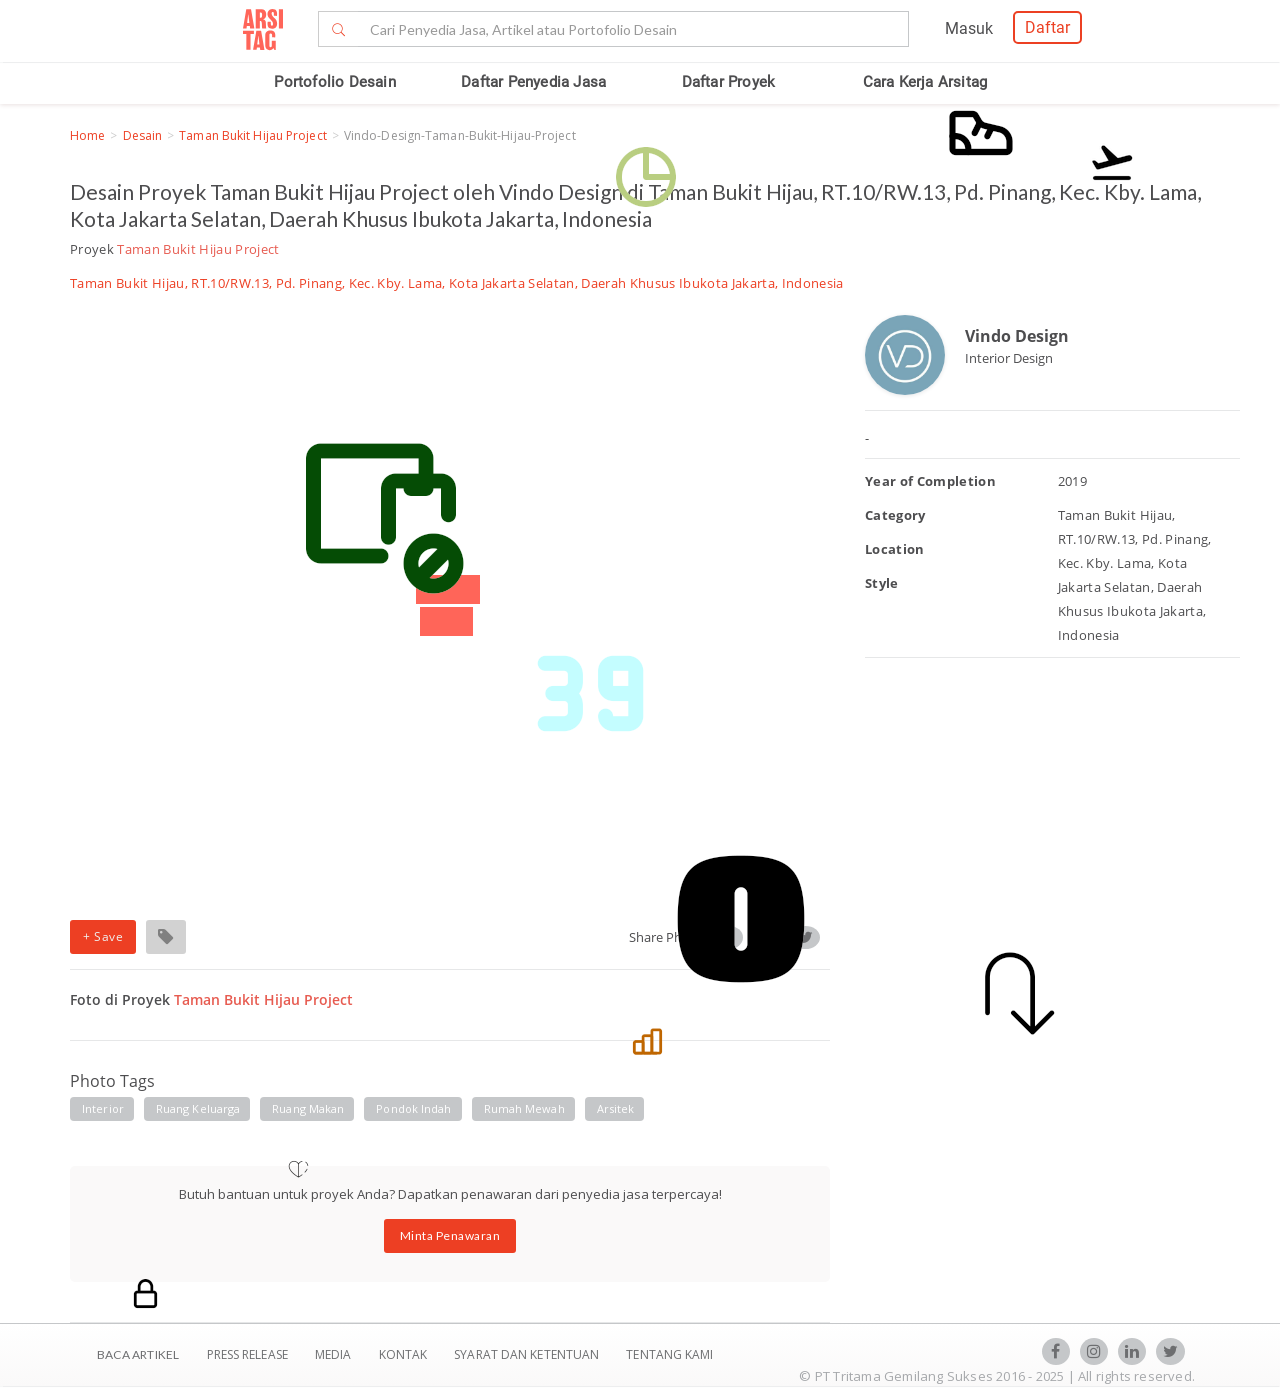 This screenshot has height=1388, width=1280. I want to click on indicates a locked or secure item, so click(145, 1294).